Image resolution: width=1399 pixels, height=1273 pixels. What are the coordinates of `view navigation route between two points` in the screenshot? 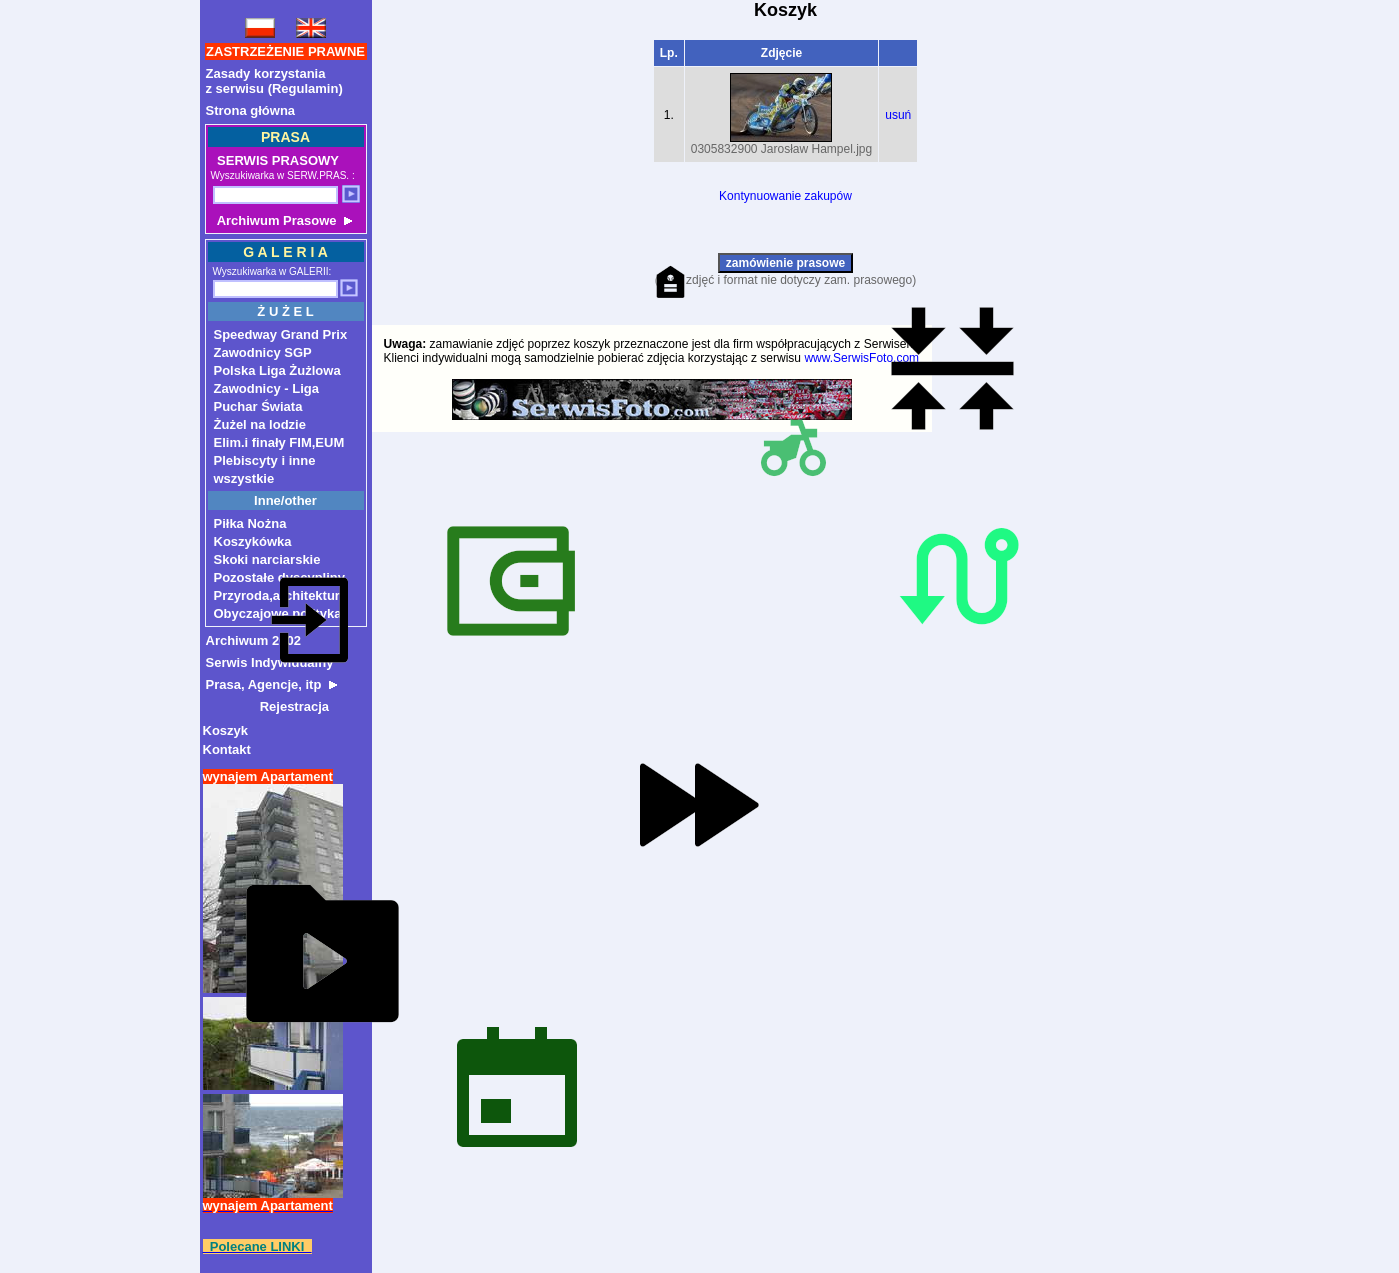 It's located at (962, 579).